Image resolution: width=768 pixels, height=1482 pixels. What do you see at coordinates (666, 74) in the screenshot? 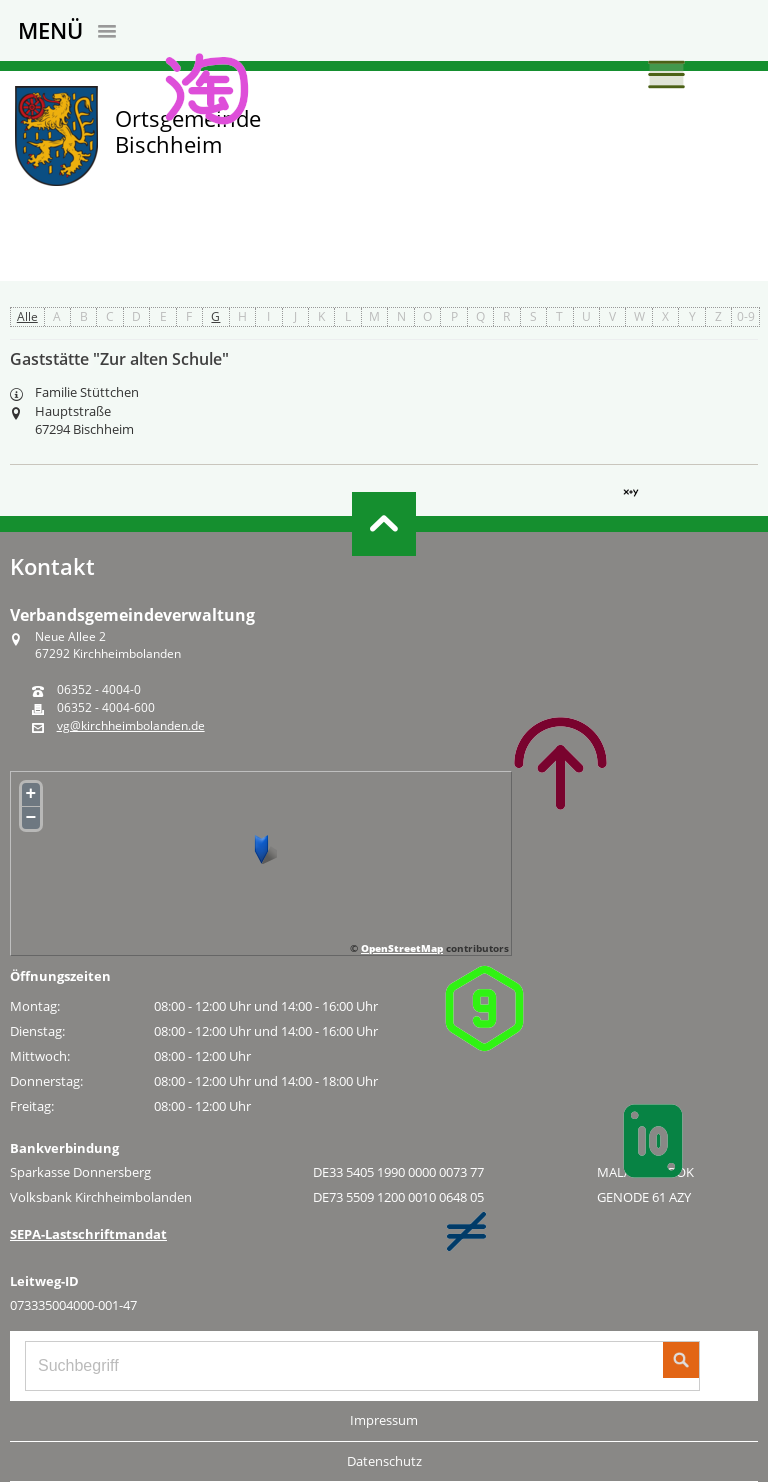
I see `view items in list format` at bounding box center [666, 74].